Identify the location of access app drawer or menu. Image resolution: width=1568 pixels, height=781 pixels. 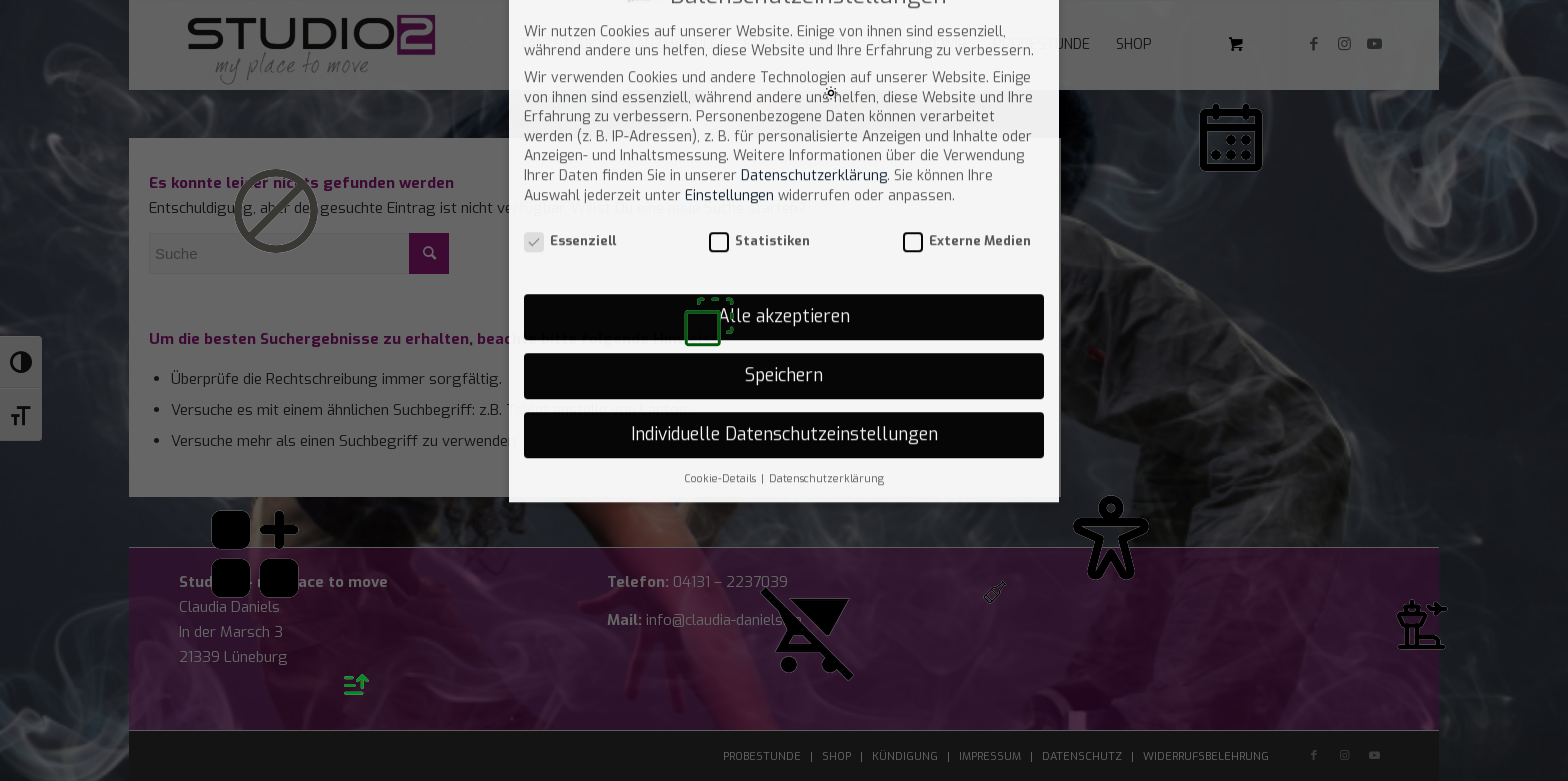
(255, 554).